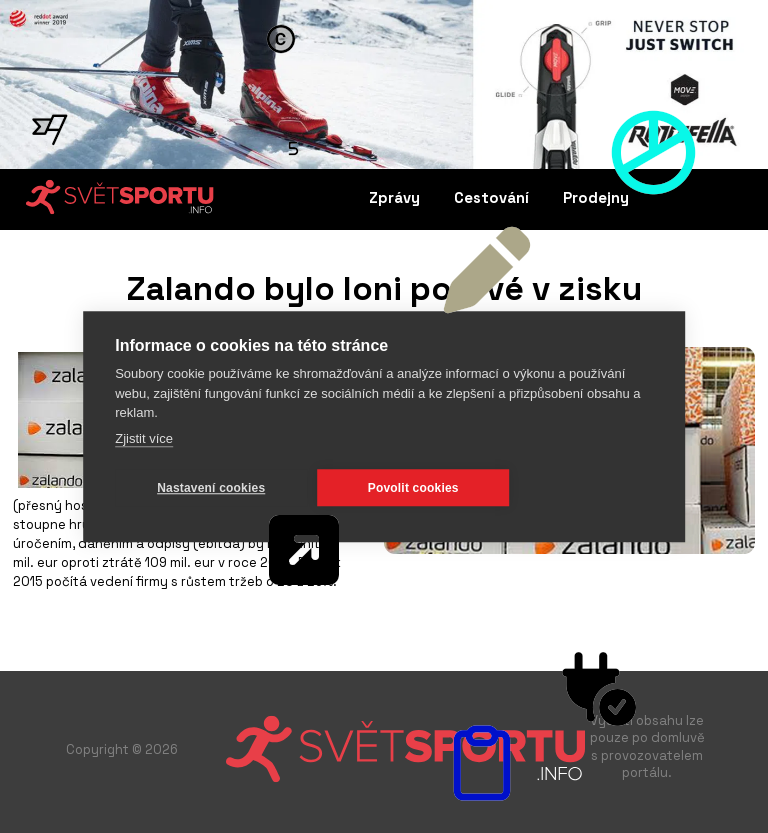 This screenshot has height=833, width=768. Describe the element at coordinates (482, 763) in the screenshot. I see `copy to clipboard` at that location.